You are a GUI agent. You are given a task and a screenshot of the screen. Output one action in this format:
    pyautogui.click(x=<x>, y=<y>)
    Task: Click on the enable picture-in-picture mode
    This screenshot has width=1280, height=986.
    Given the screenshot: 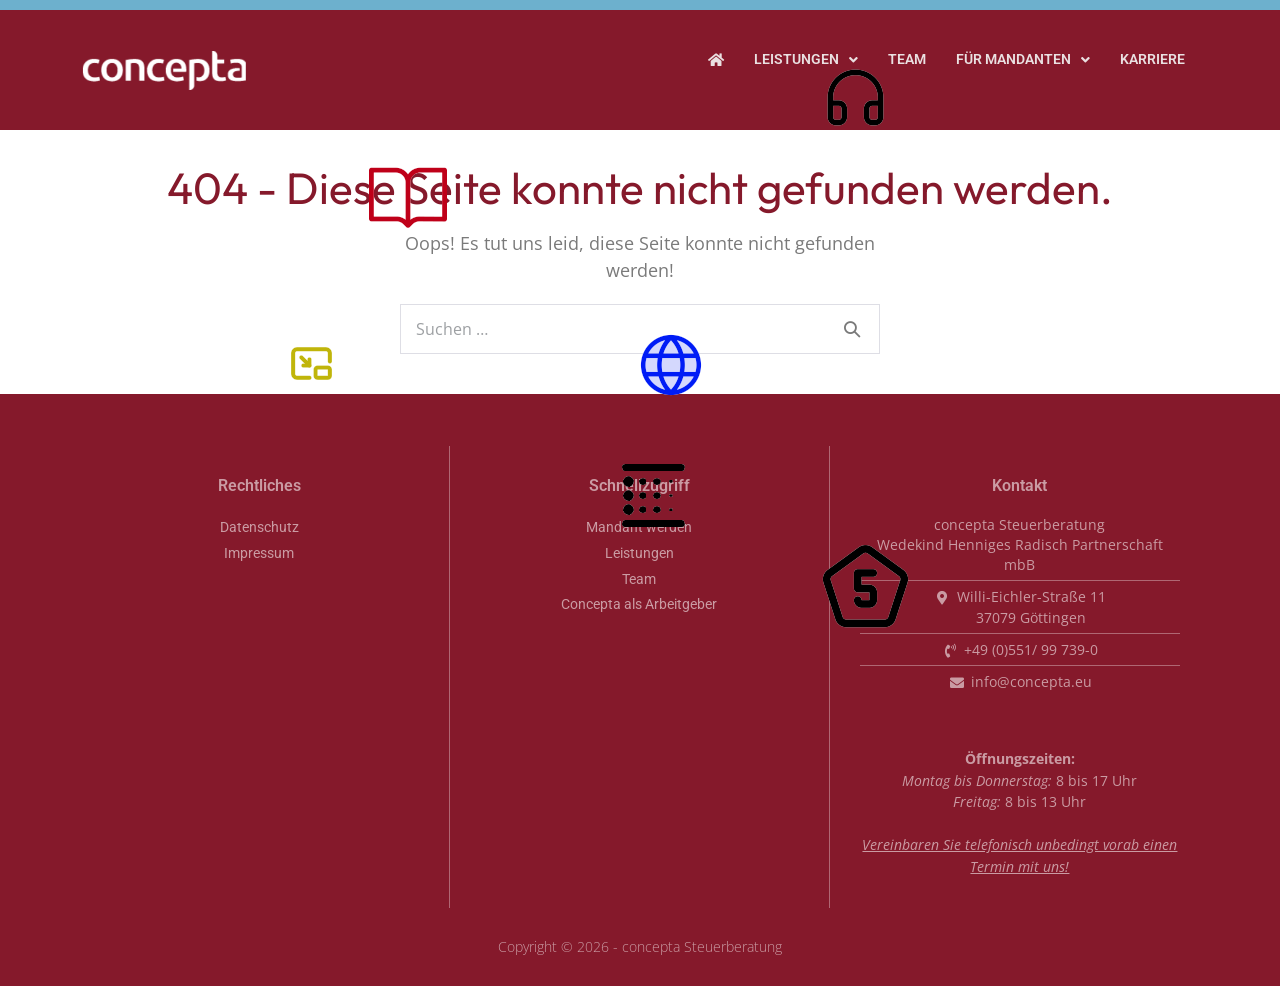 What is the action you would take?
    pyautogui.click(x=311, y=363)
    